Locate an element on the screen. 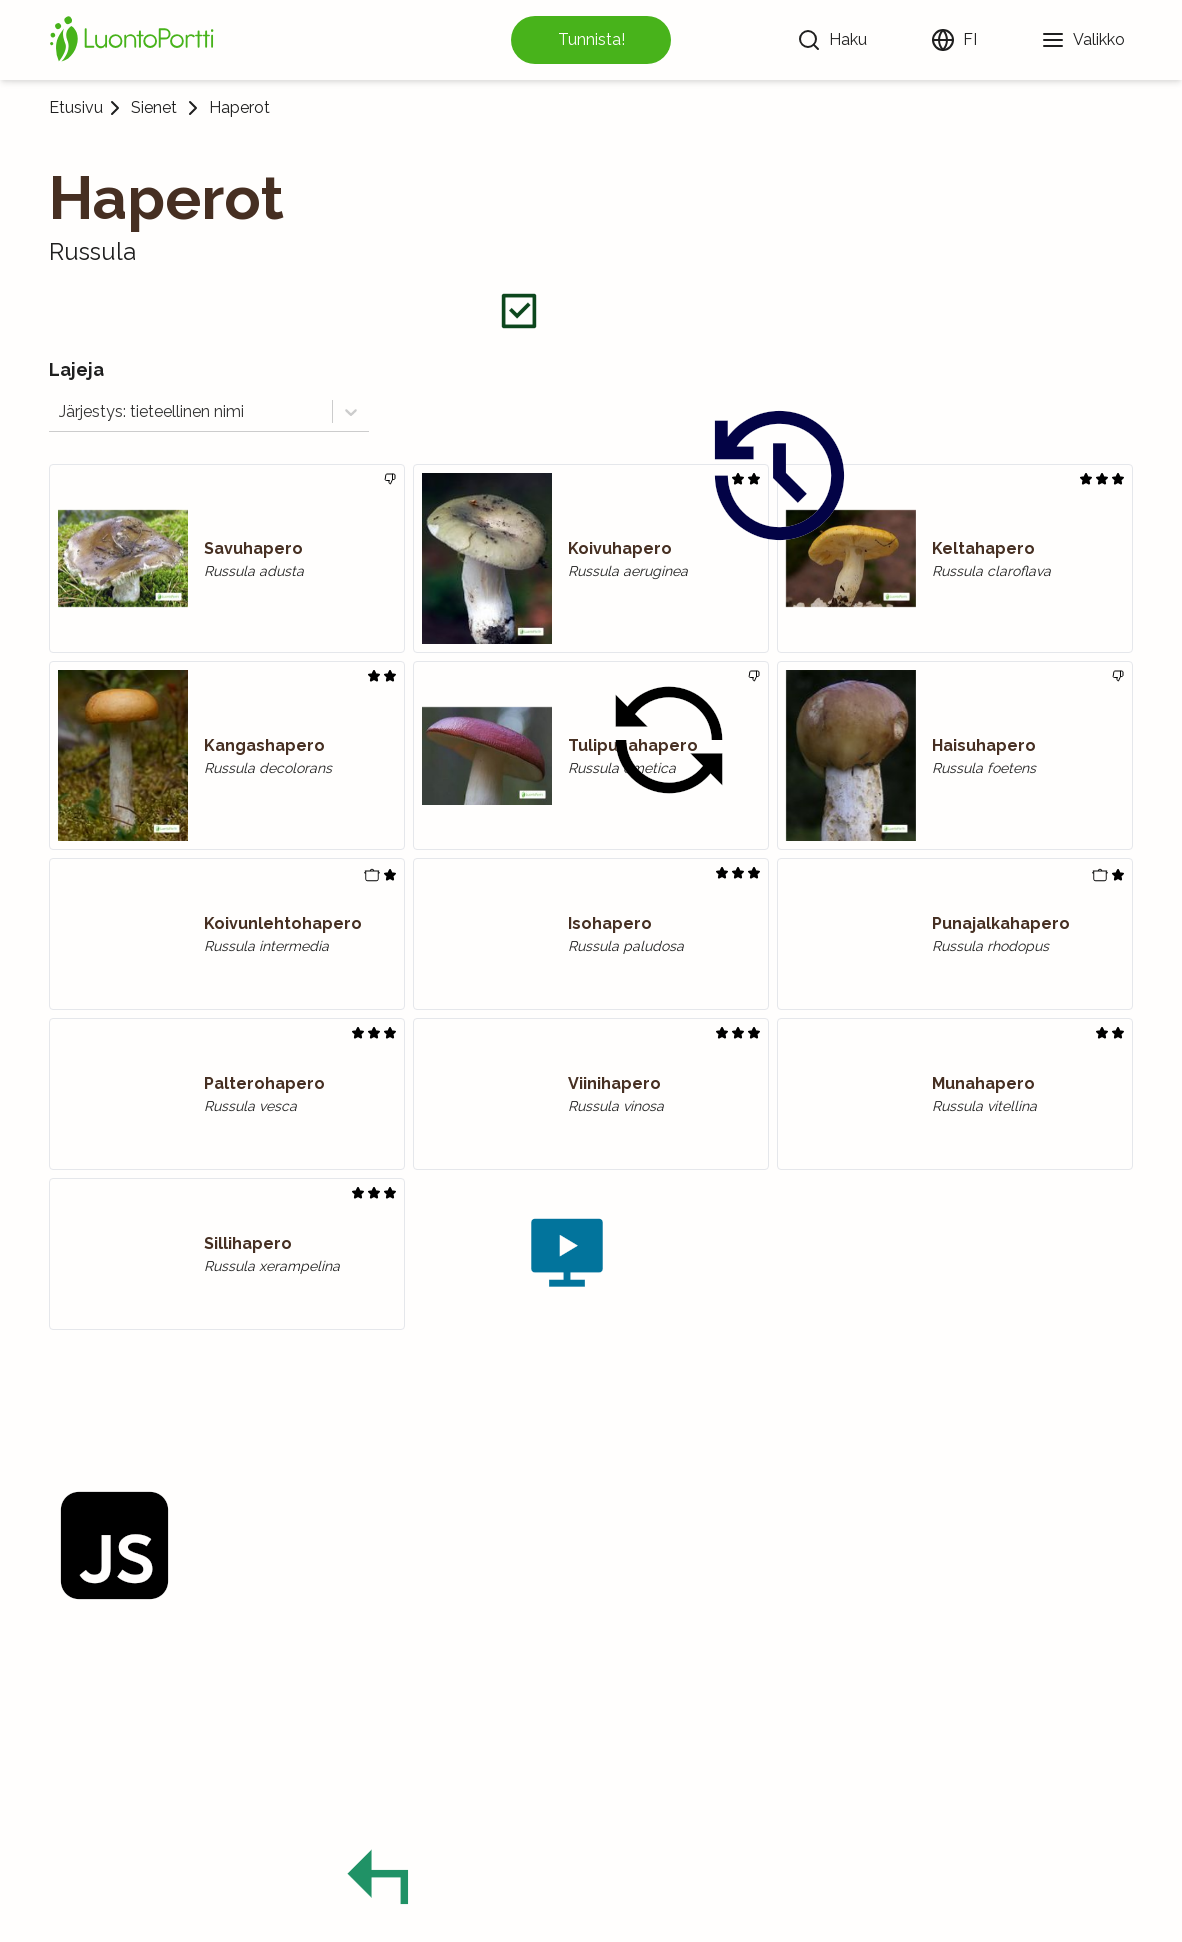 The width and height of the screenshot is (1182, 1942). start a presentation slideshow is located at coordinates (567, 1251).